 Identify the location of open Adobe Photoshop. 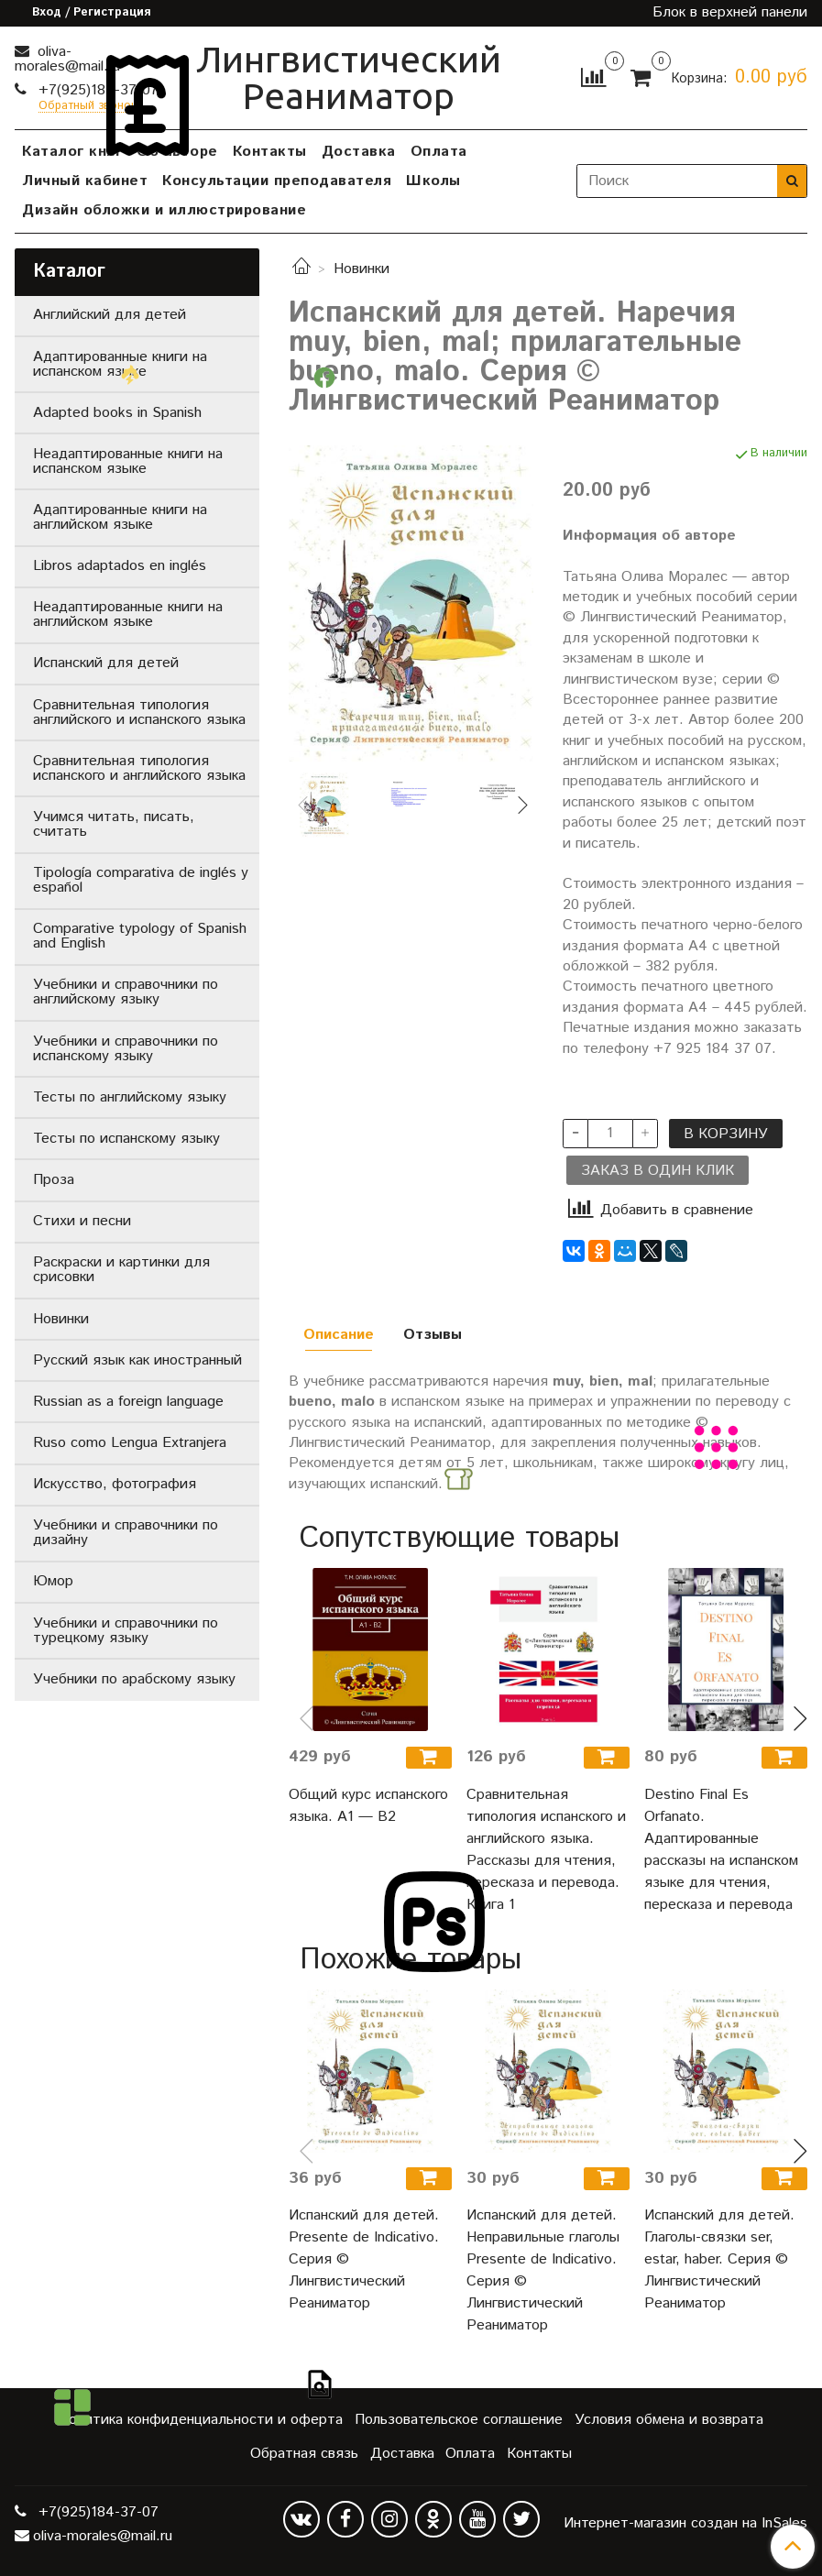
(434, 1922).